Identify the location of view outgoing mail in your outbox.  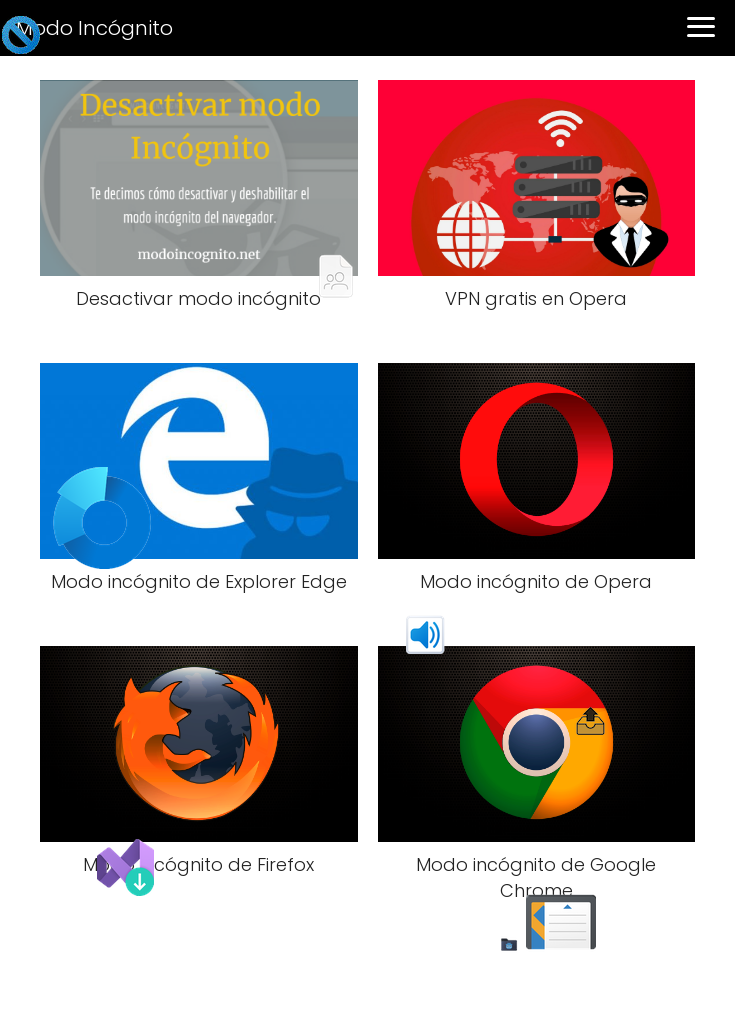
(590, 722).